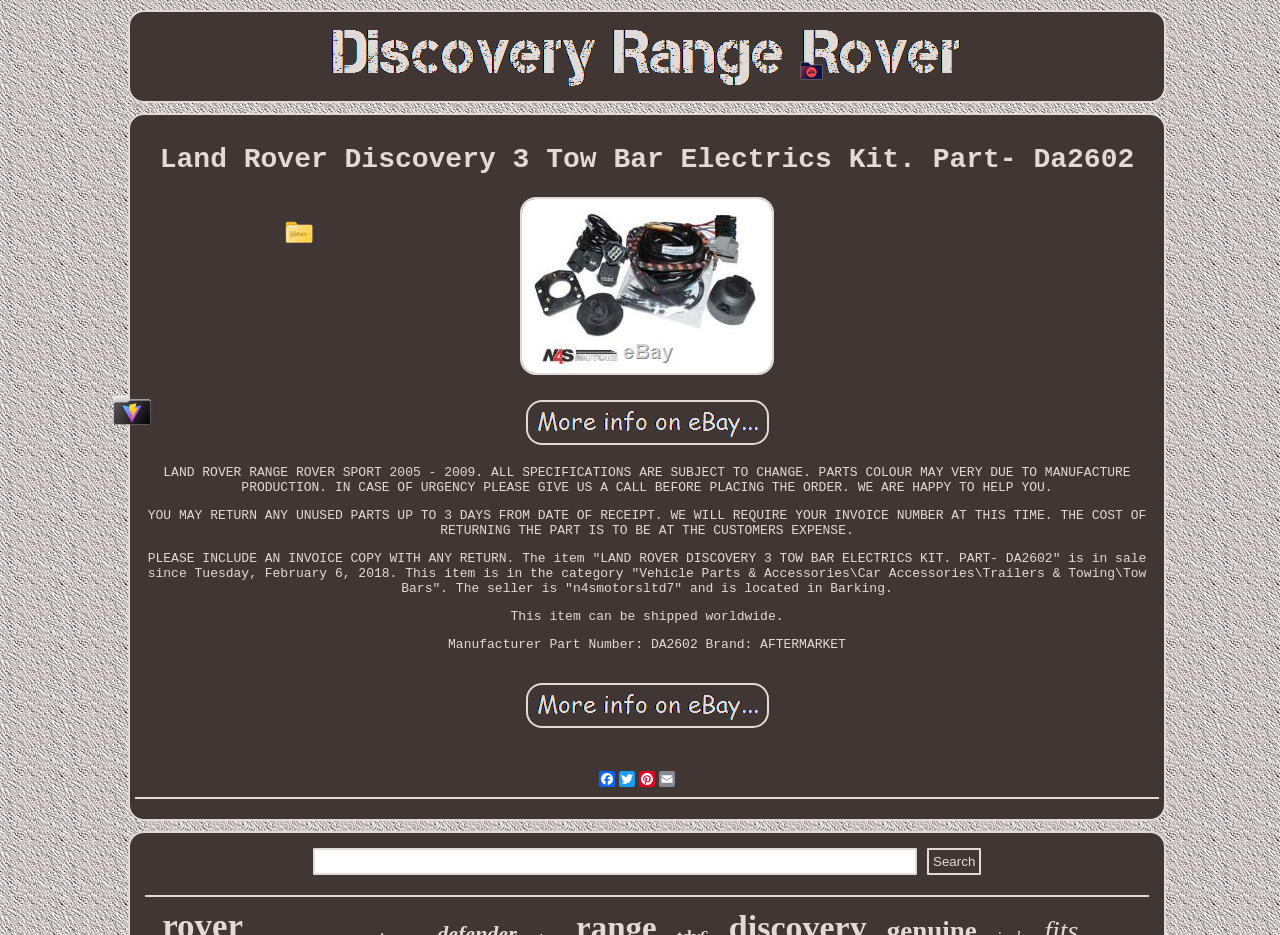 This screenshot has width=1280, height=935. Describe the element at coordinates (811, 71) in the screenshot. I see `folder for EA (Electronic Arts) games or applications` at that location.